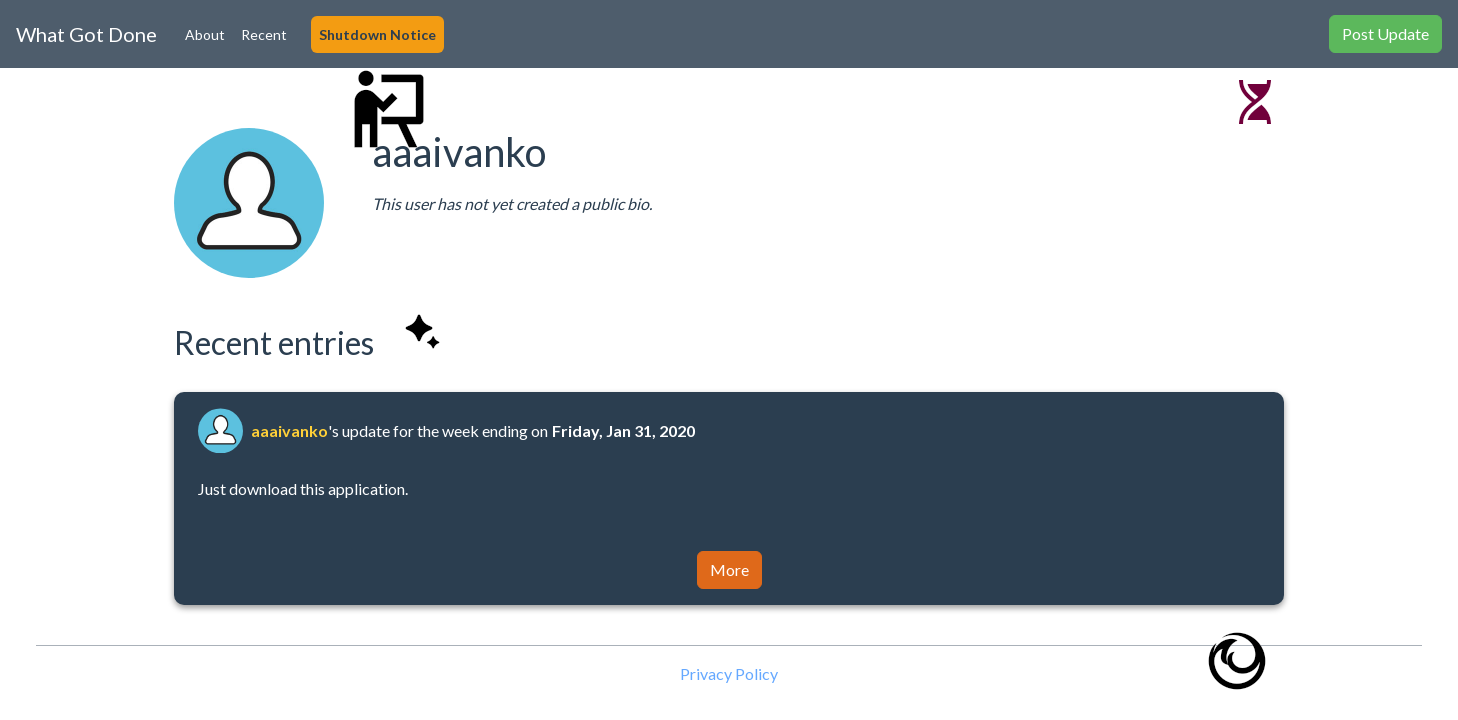 The height and width of the screenshot is (720, 1458). What do you see at coordinates (422, 331) in the screenshot?
I see `open Google Bard AI assistant` at bounding box center [422, 331].